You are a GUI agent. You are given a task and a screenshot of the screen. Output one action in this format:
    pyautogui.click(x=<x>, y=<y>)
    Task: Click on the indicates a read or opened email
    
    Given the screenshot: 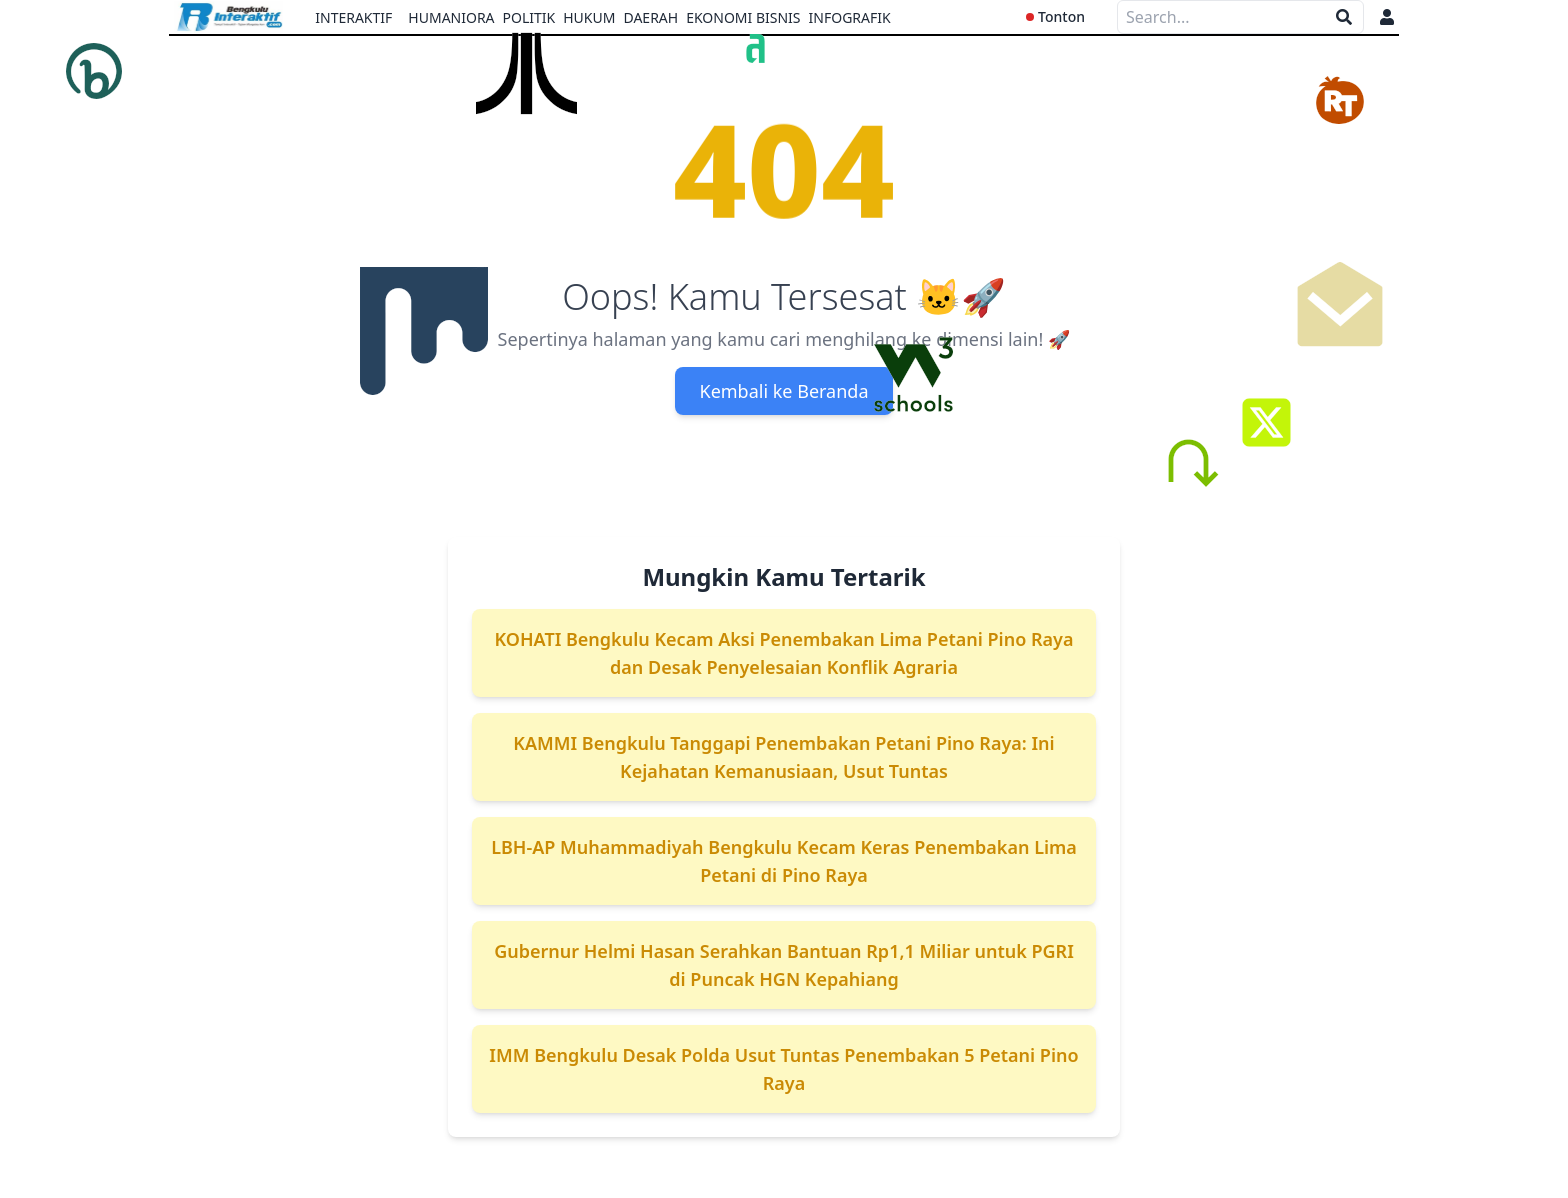 What is the action you would take?
    pyautogui.click(x=1340, y=308)
    